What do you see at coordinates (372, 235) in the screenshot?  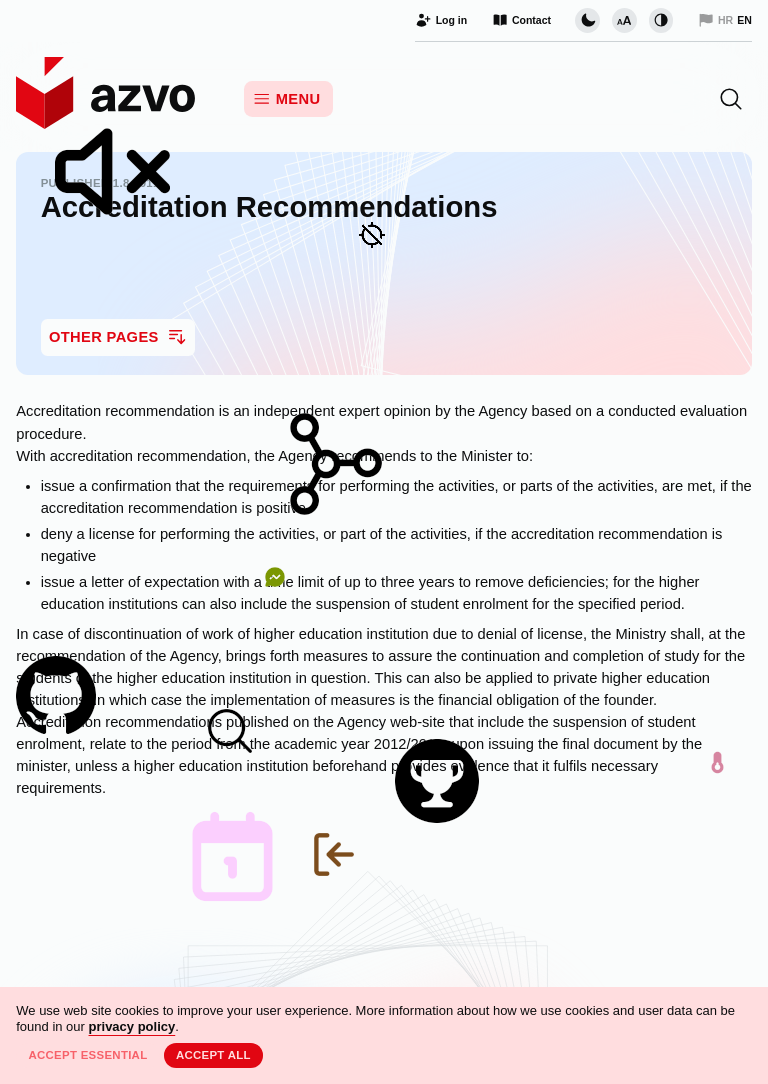 I see `location services are disabled` at bounding box center [372, 235].